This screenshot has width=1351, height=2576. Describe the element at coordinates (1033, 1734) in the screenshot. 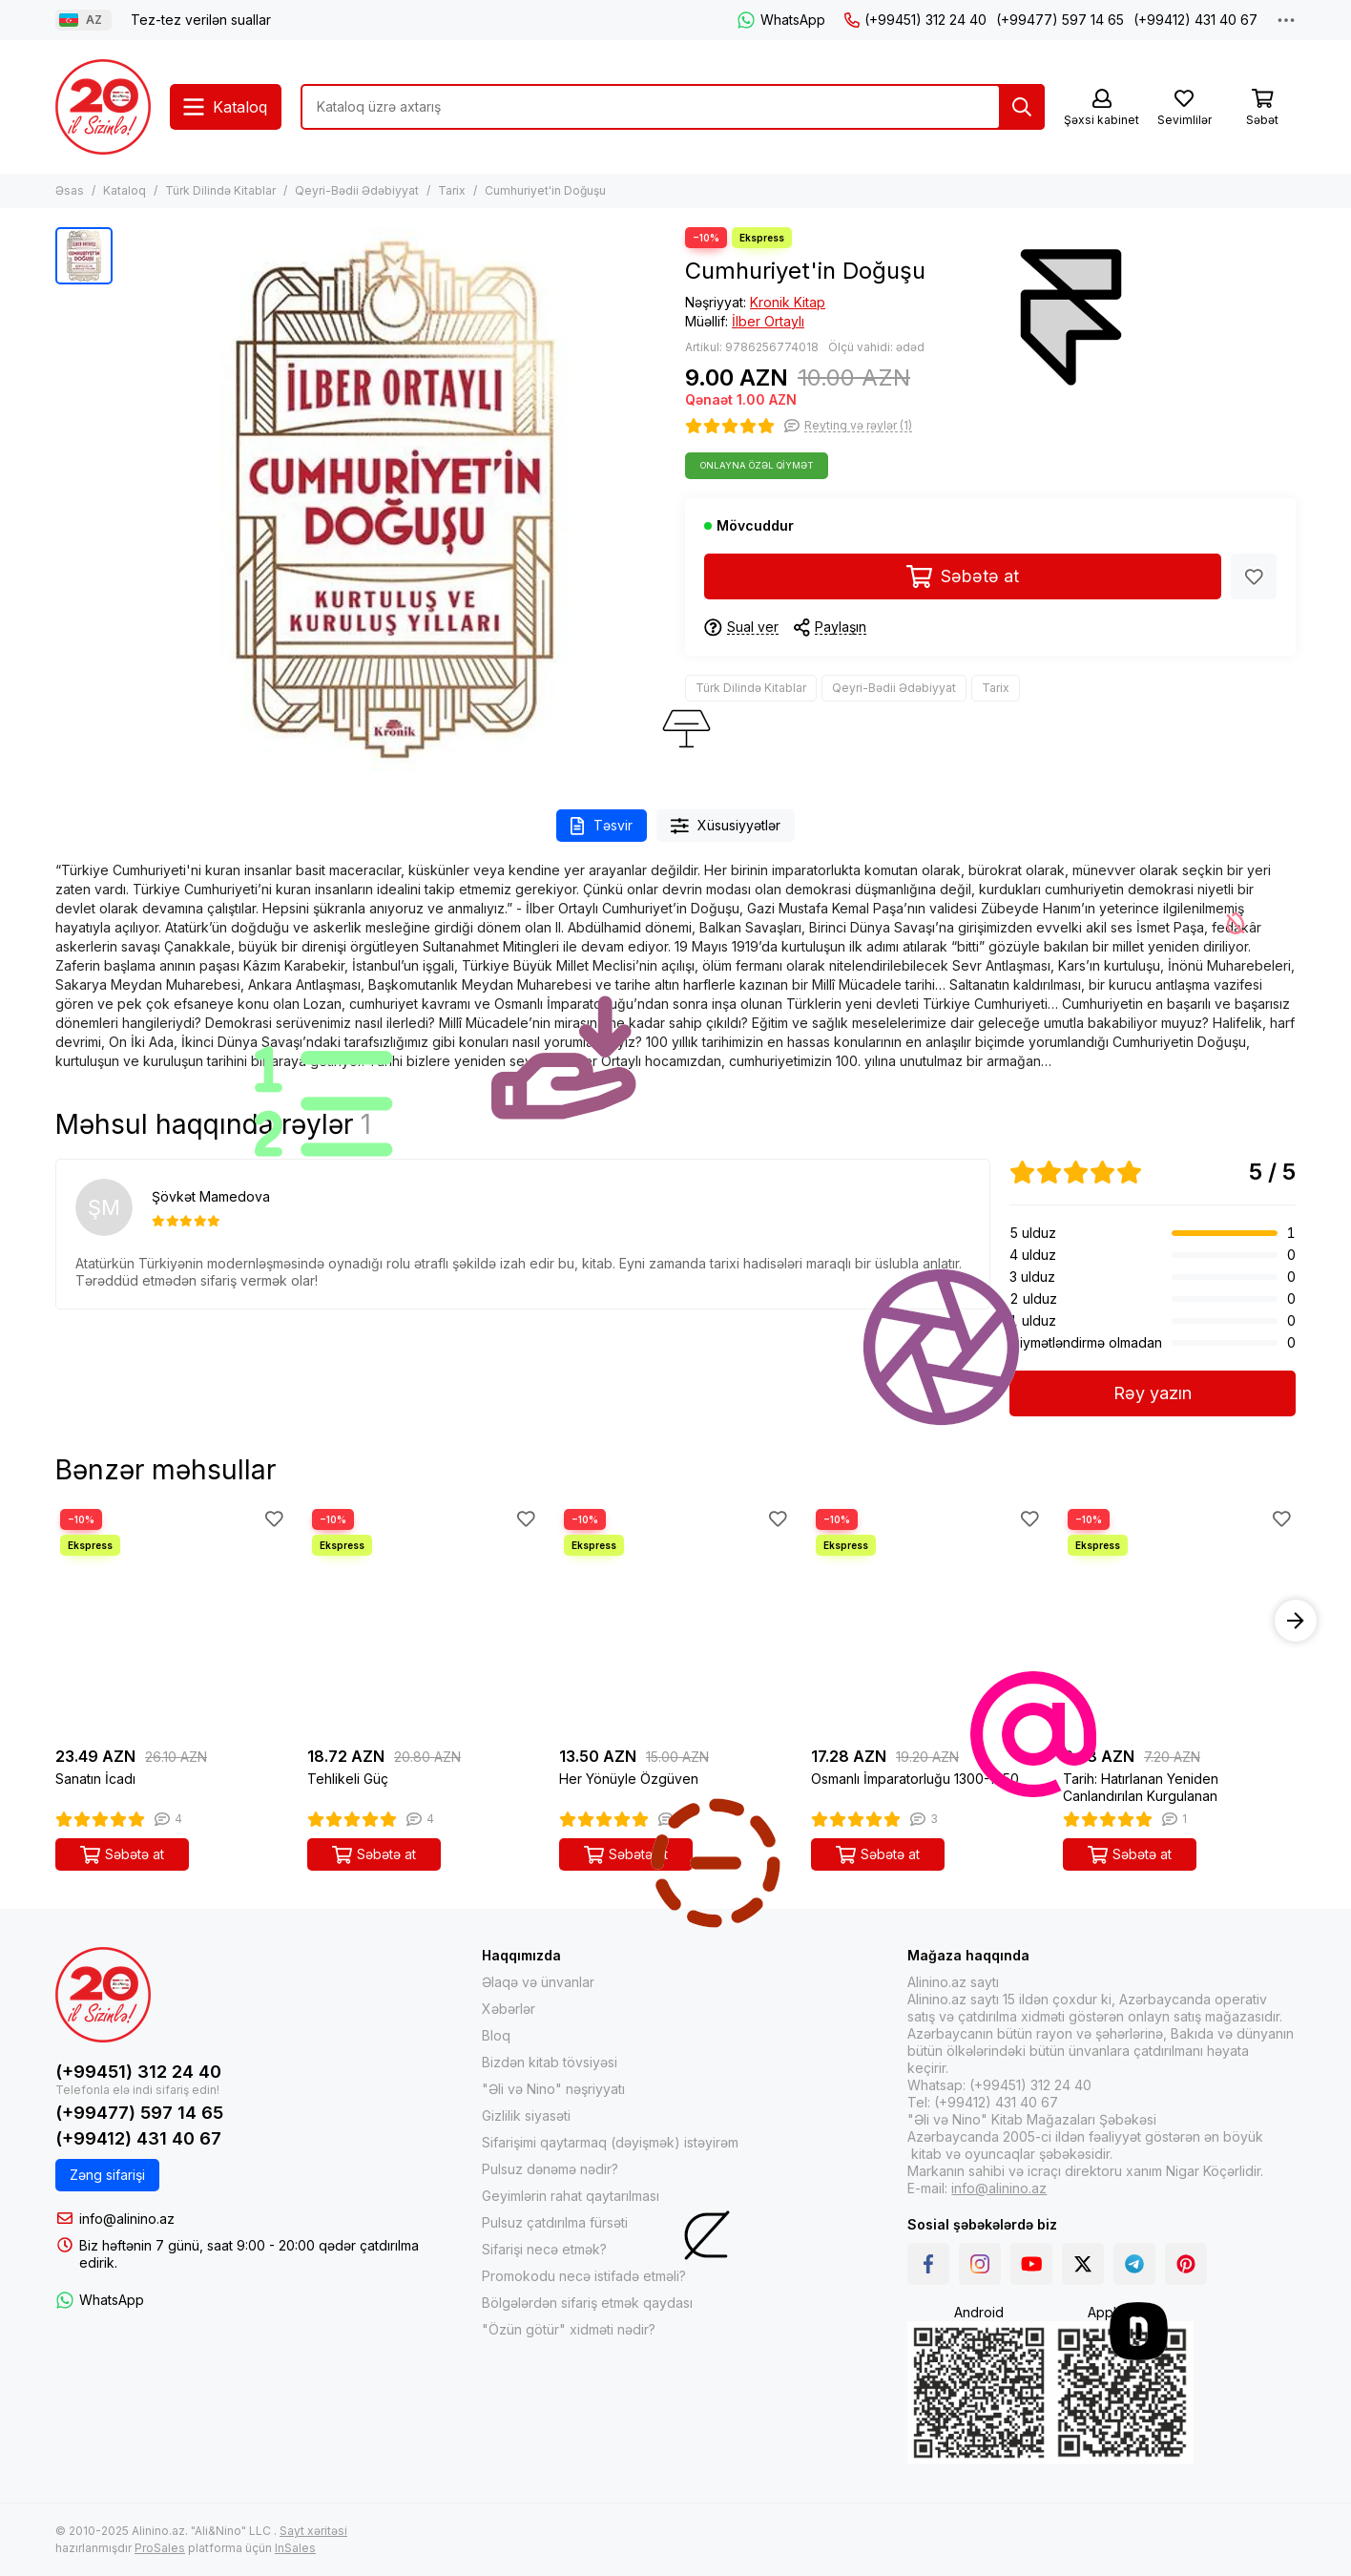

I see `mention a user in a post or comment` at that location.